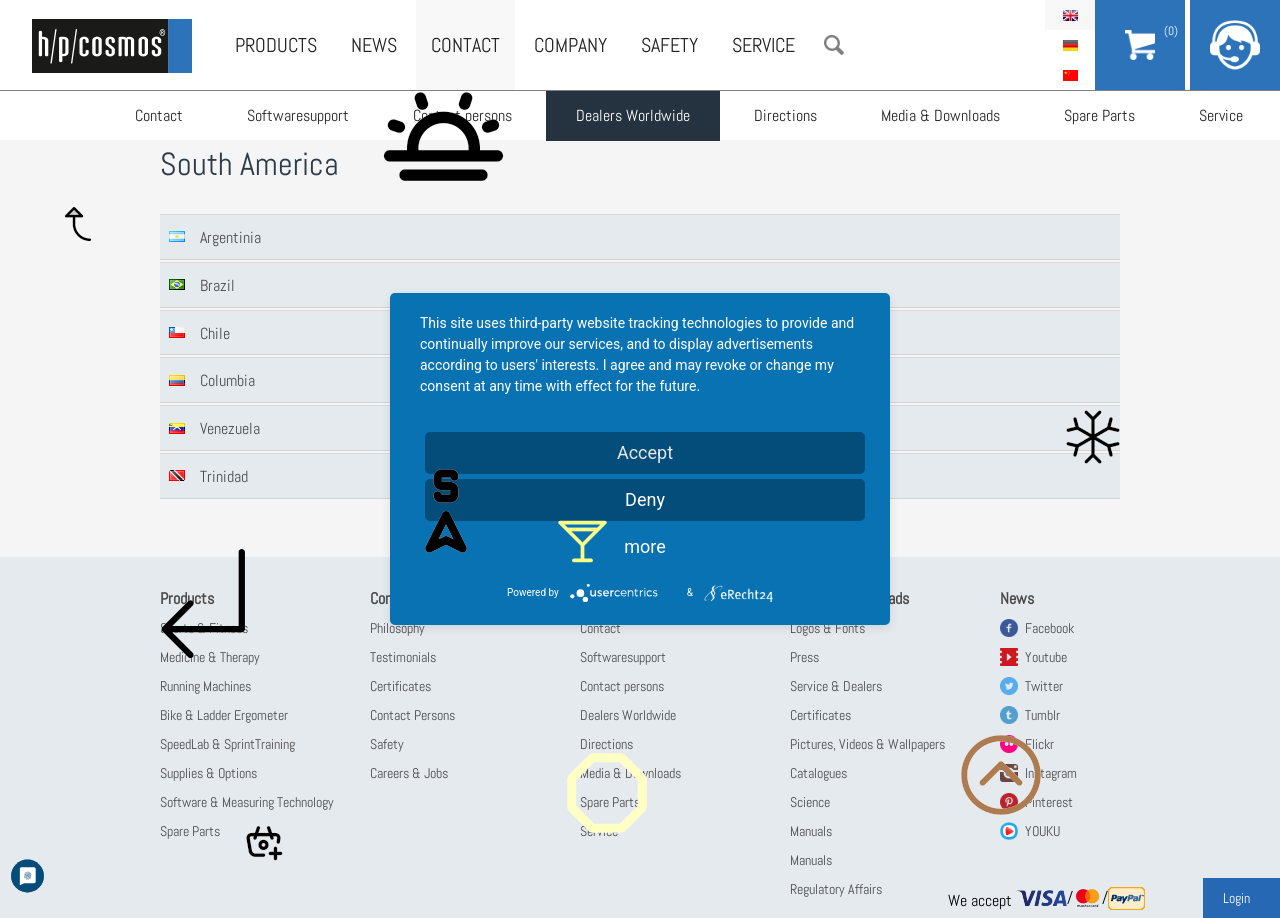 The height and width of the screenshot is (918, 1280). I want to click on navigate southward, so click(446, 511).